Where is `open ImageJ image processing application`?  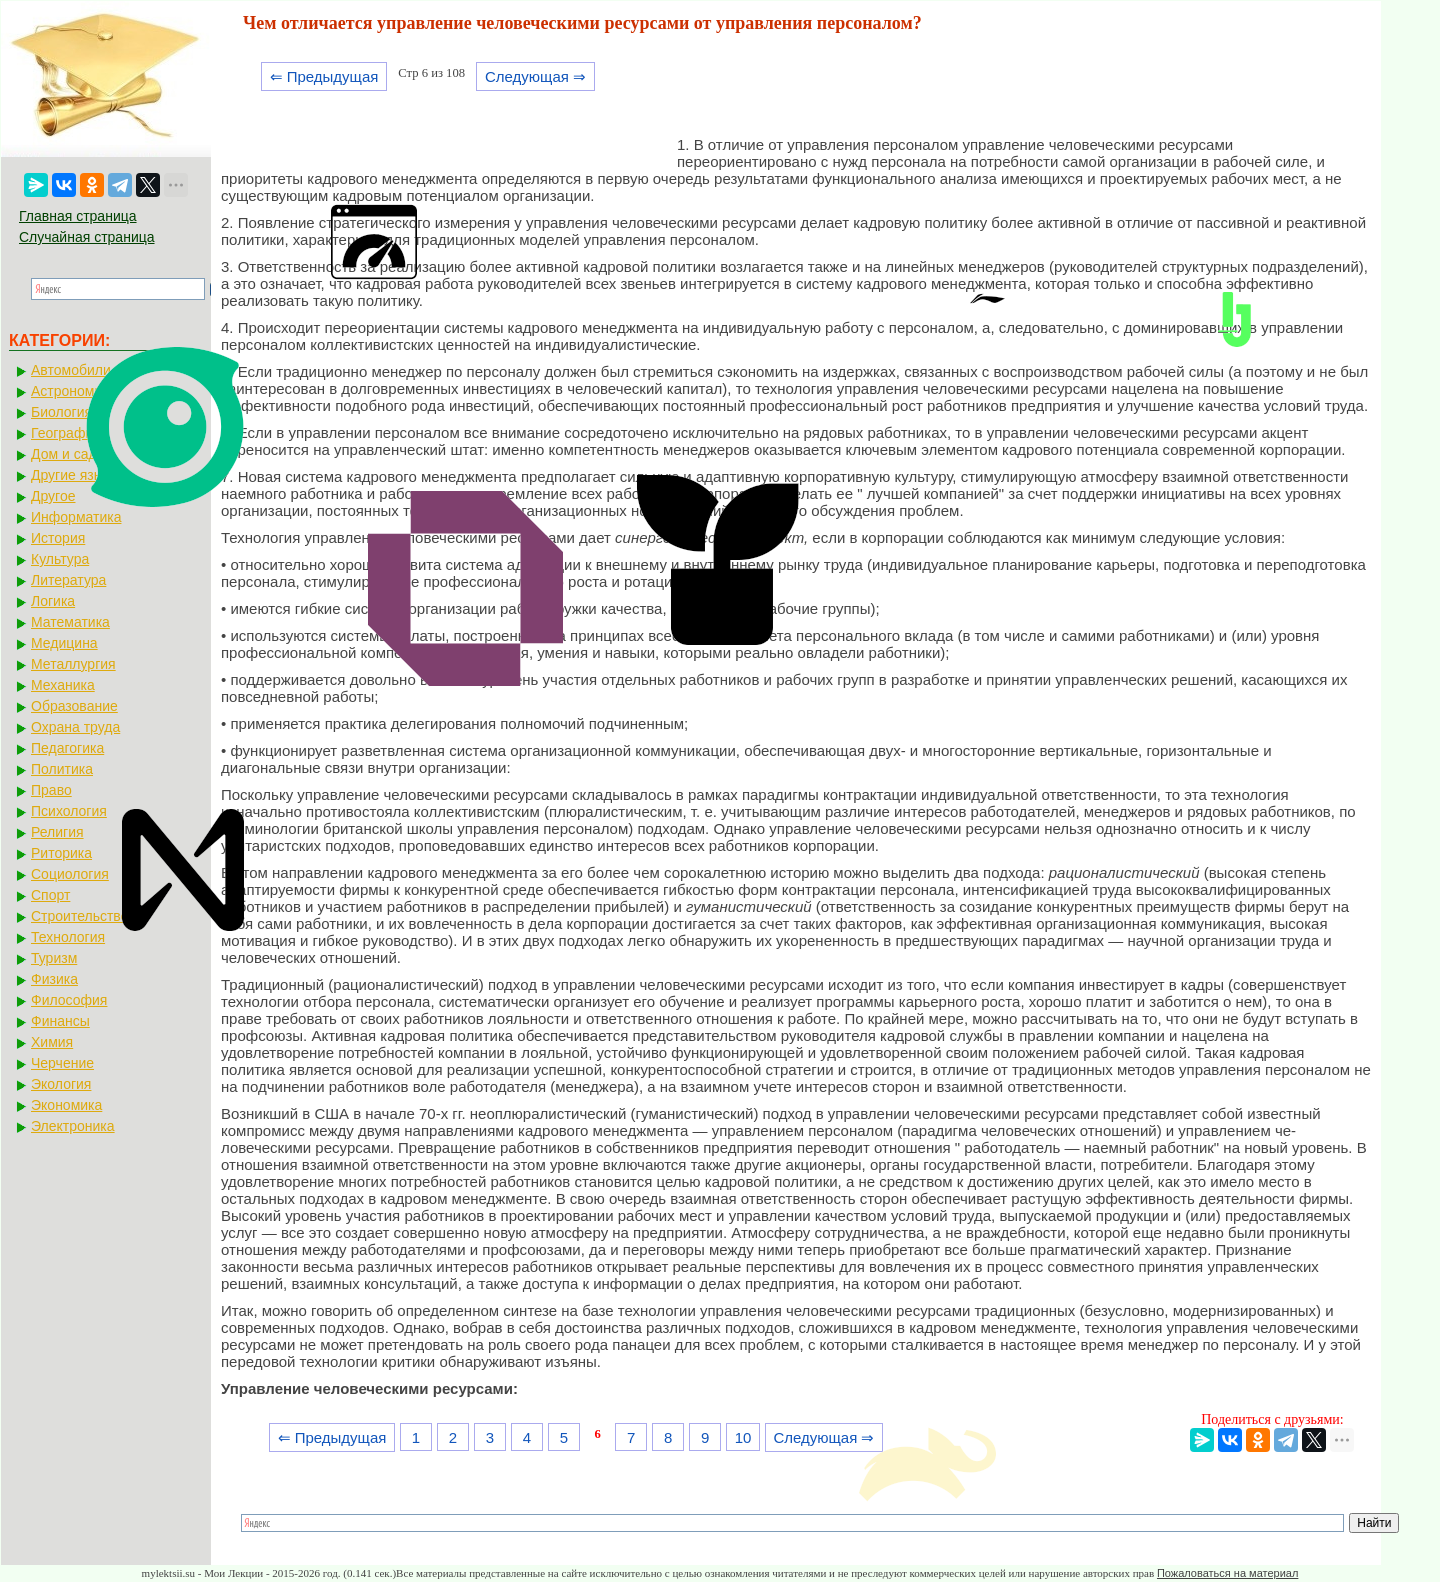
open ImageJ image processing application is located at coordinates (1234, 319).